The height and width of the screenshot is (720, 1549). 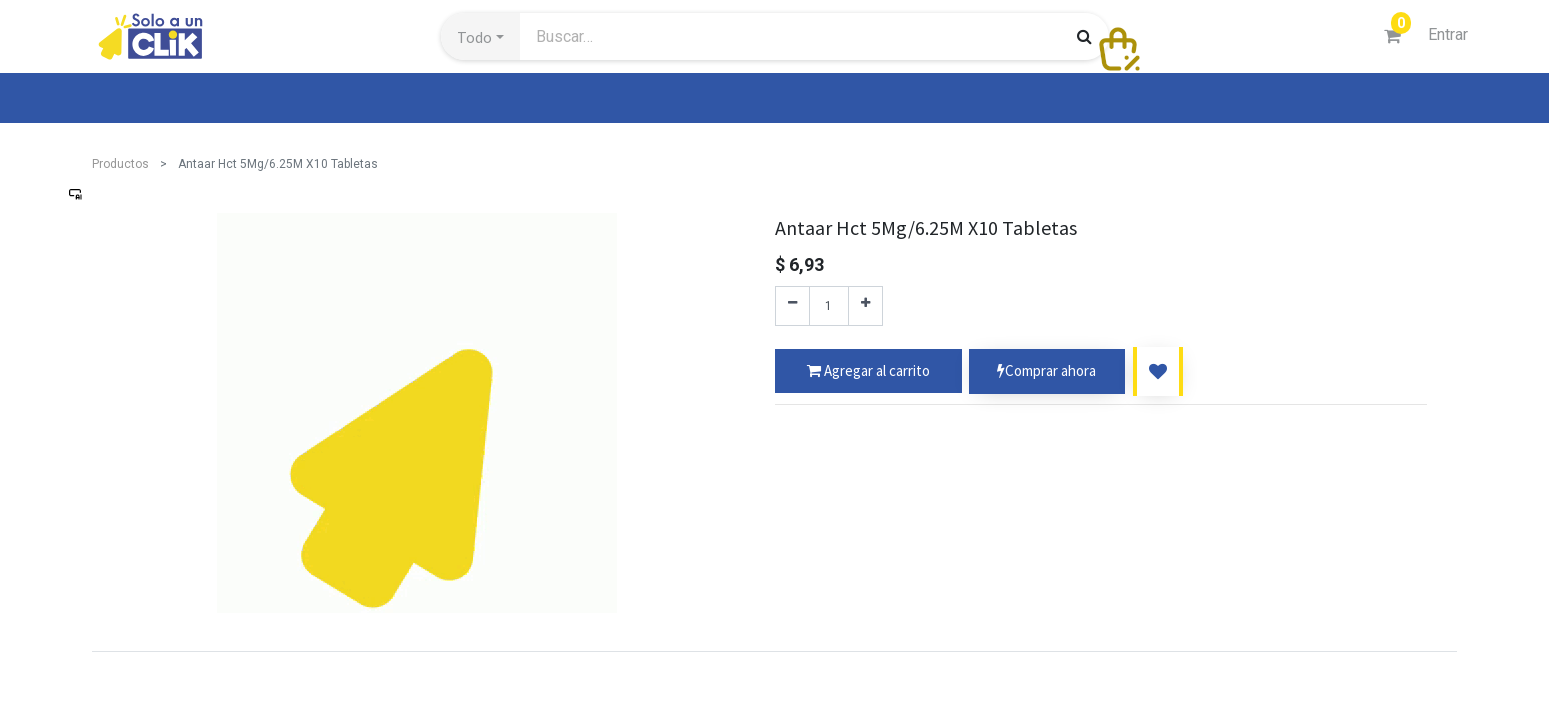 What do you see at coordinates (1118, 49) in the screenshot?
I see `view discounted items in your shopping bag` at bounding box center [1118, 49].